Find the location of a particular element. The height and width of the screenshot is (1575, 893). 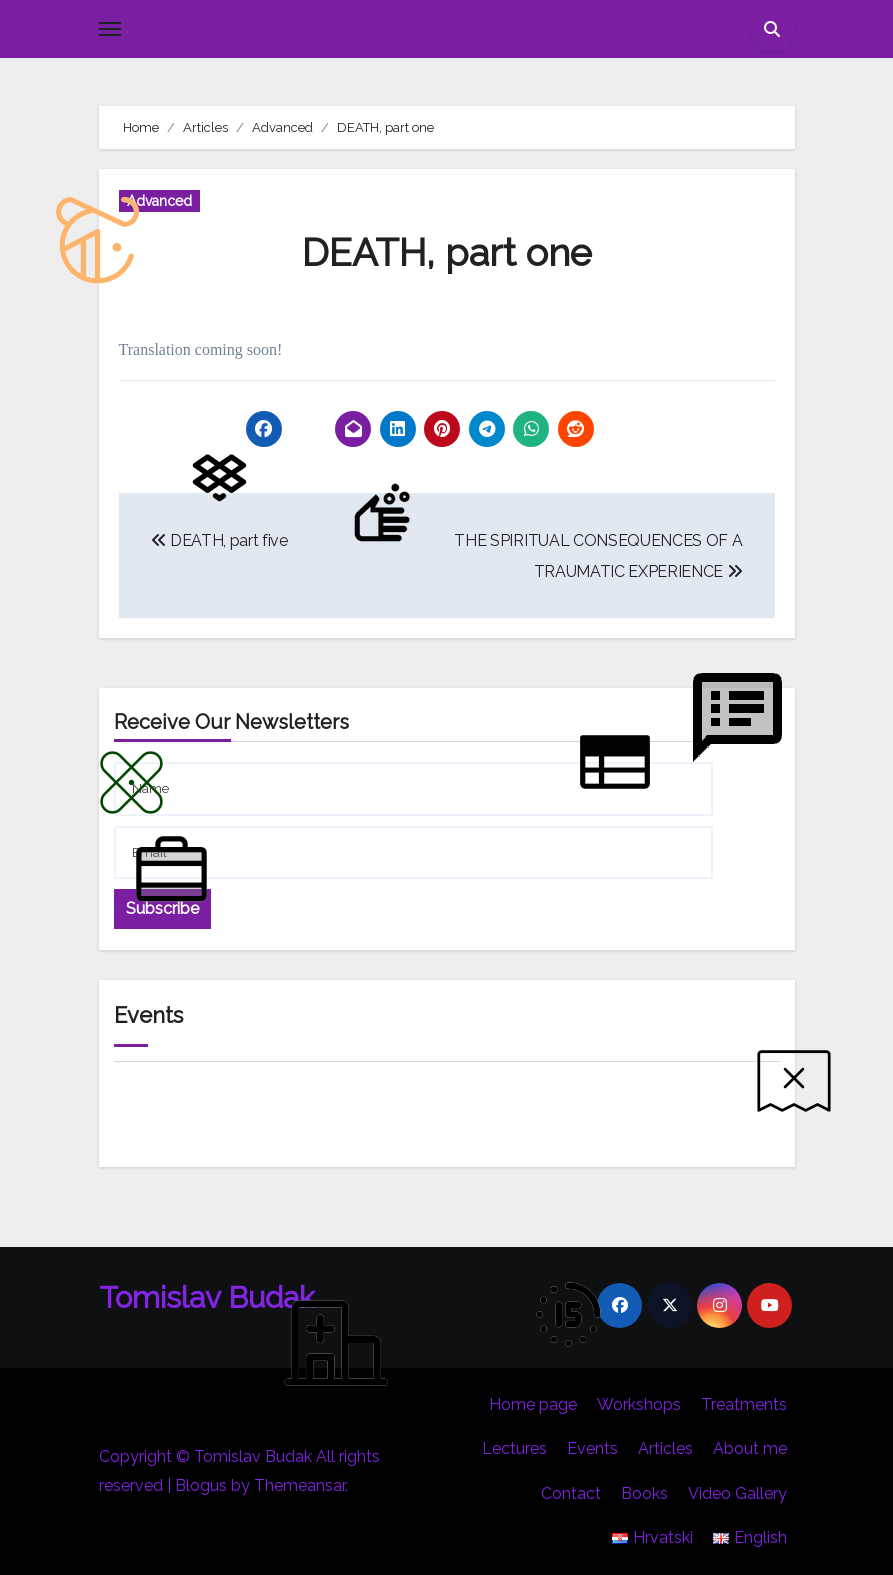

set a 15-minute timer is located at coordinates (568, 1314).